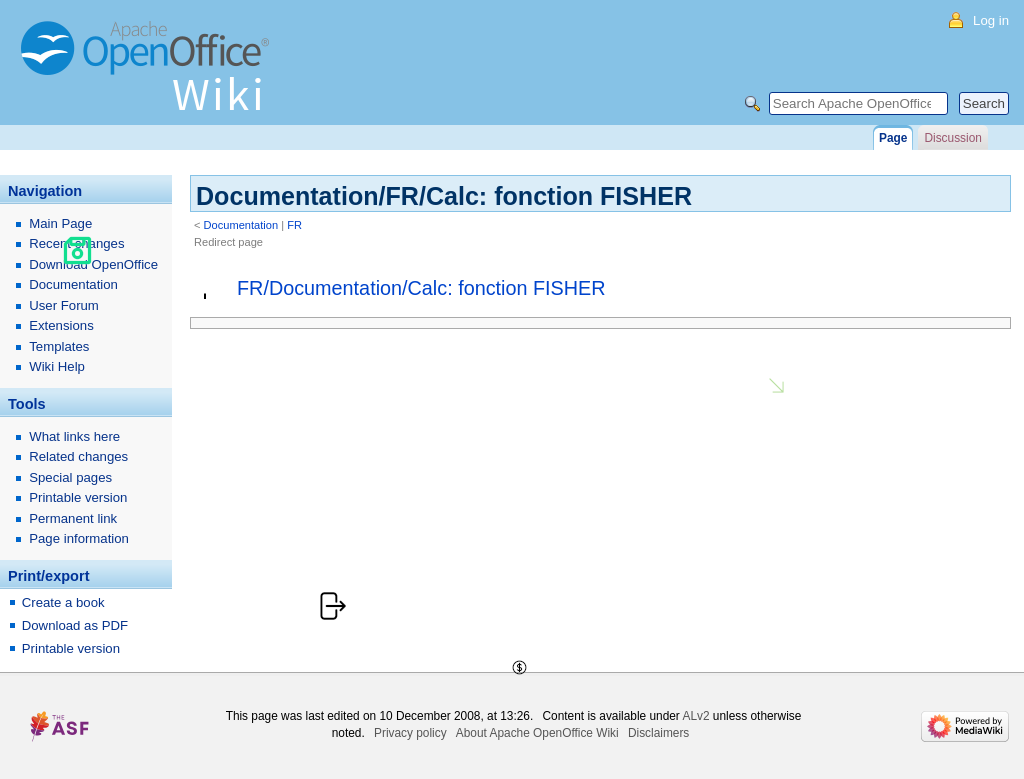  I want to click on save current file or document, so click(77, 250).